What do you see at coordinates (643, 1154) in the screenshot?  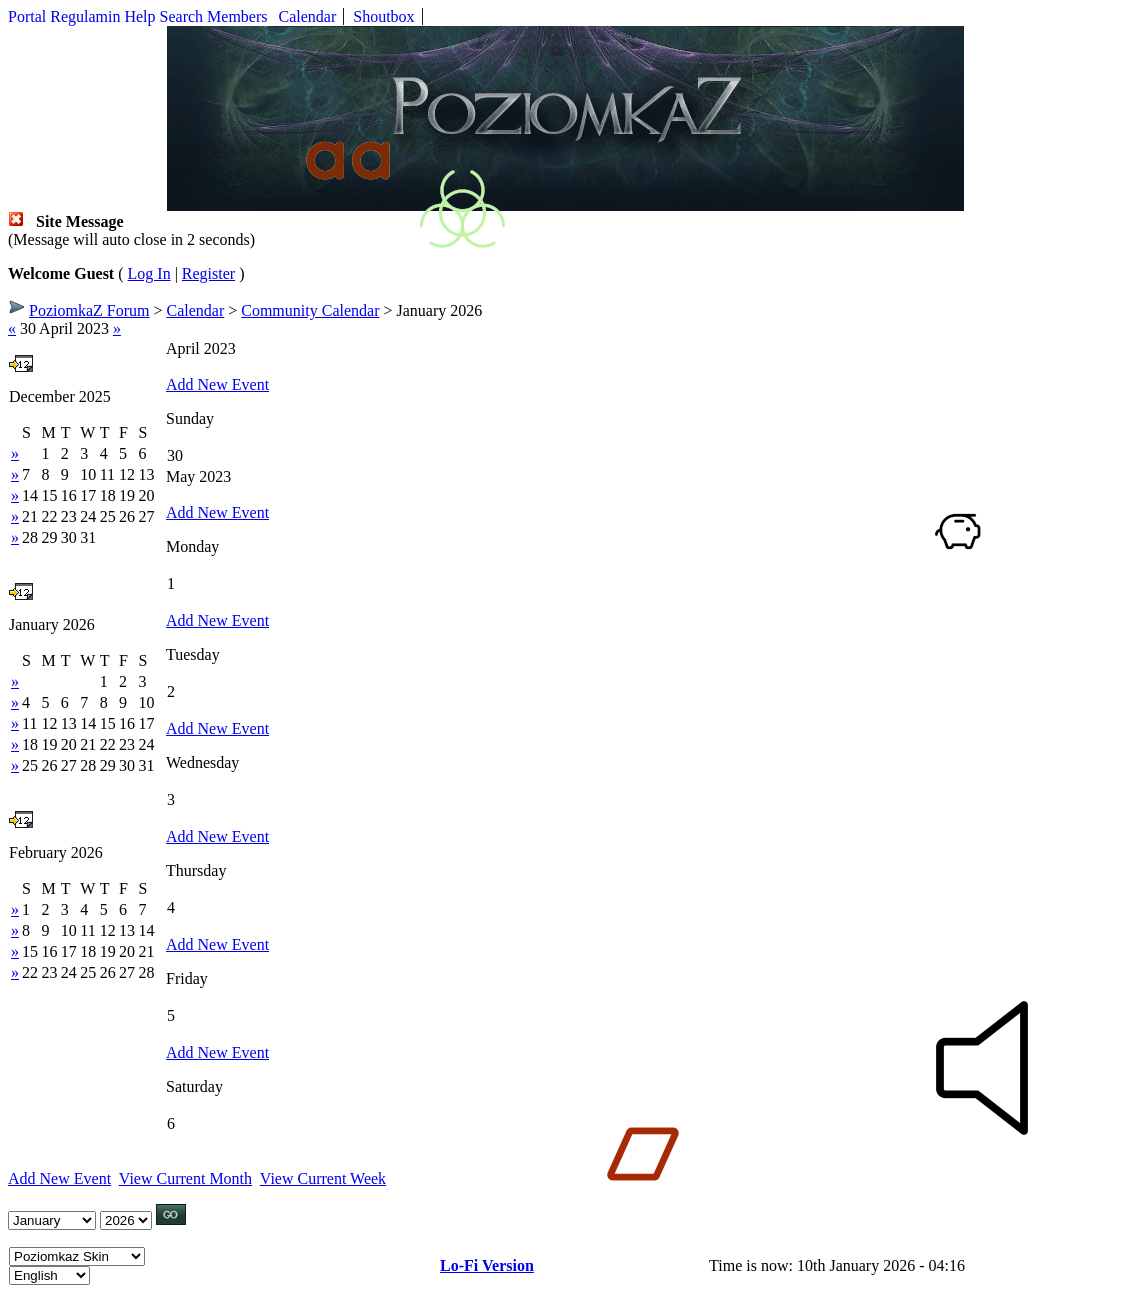 I see `select parallelogram shape tool` at bounding box center [643, 1154].